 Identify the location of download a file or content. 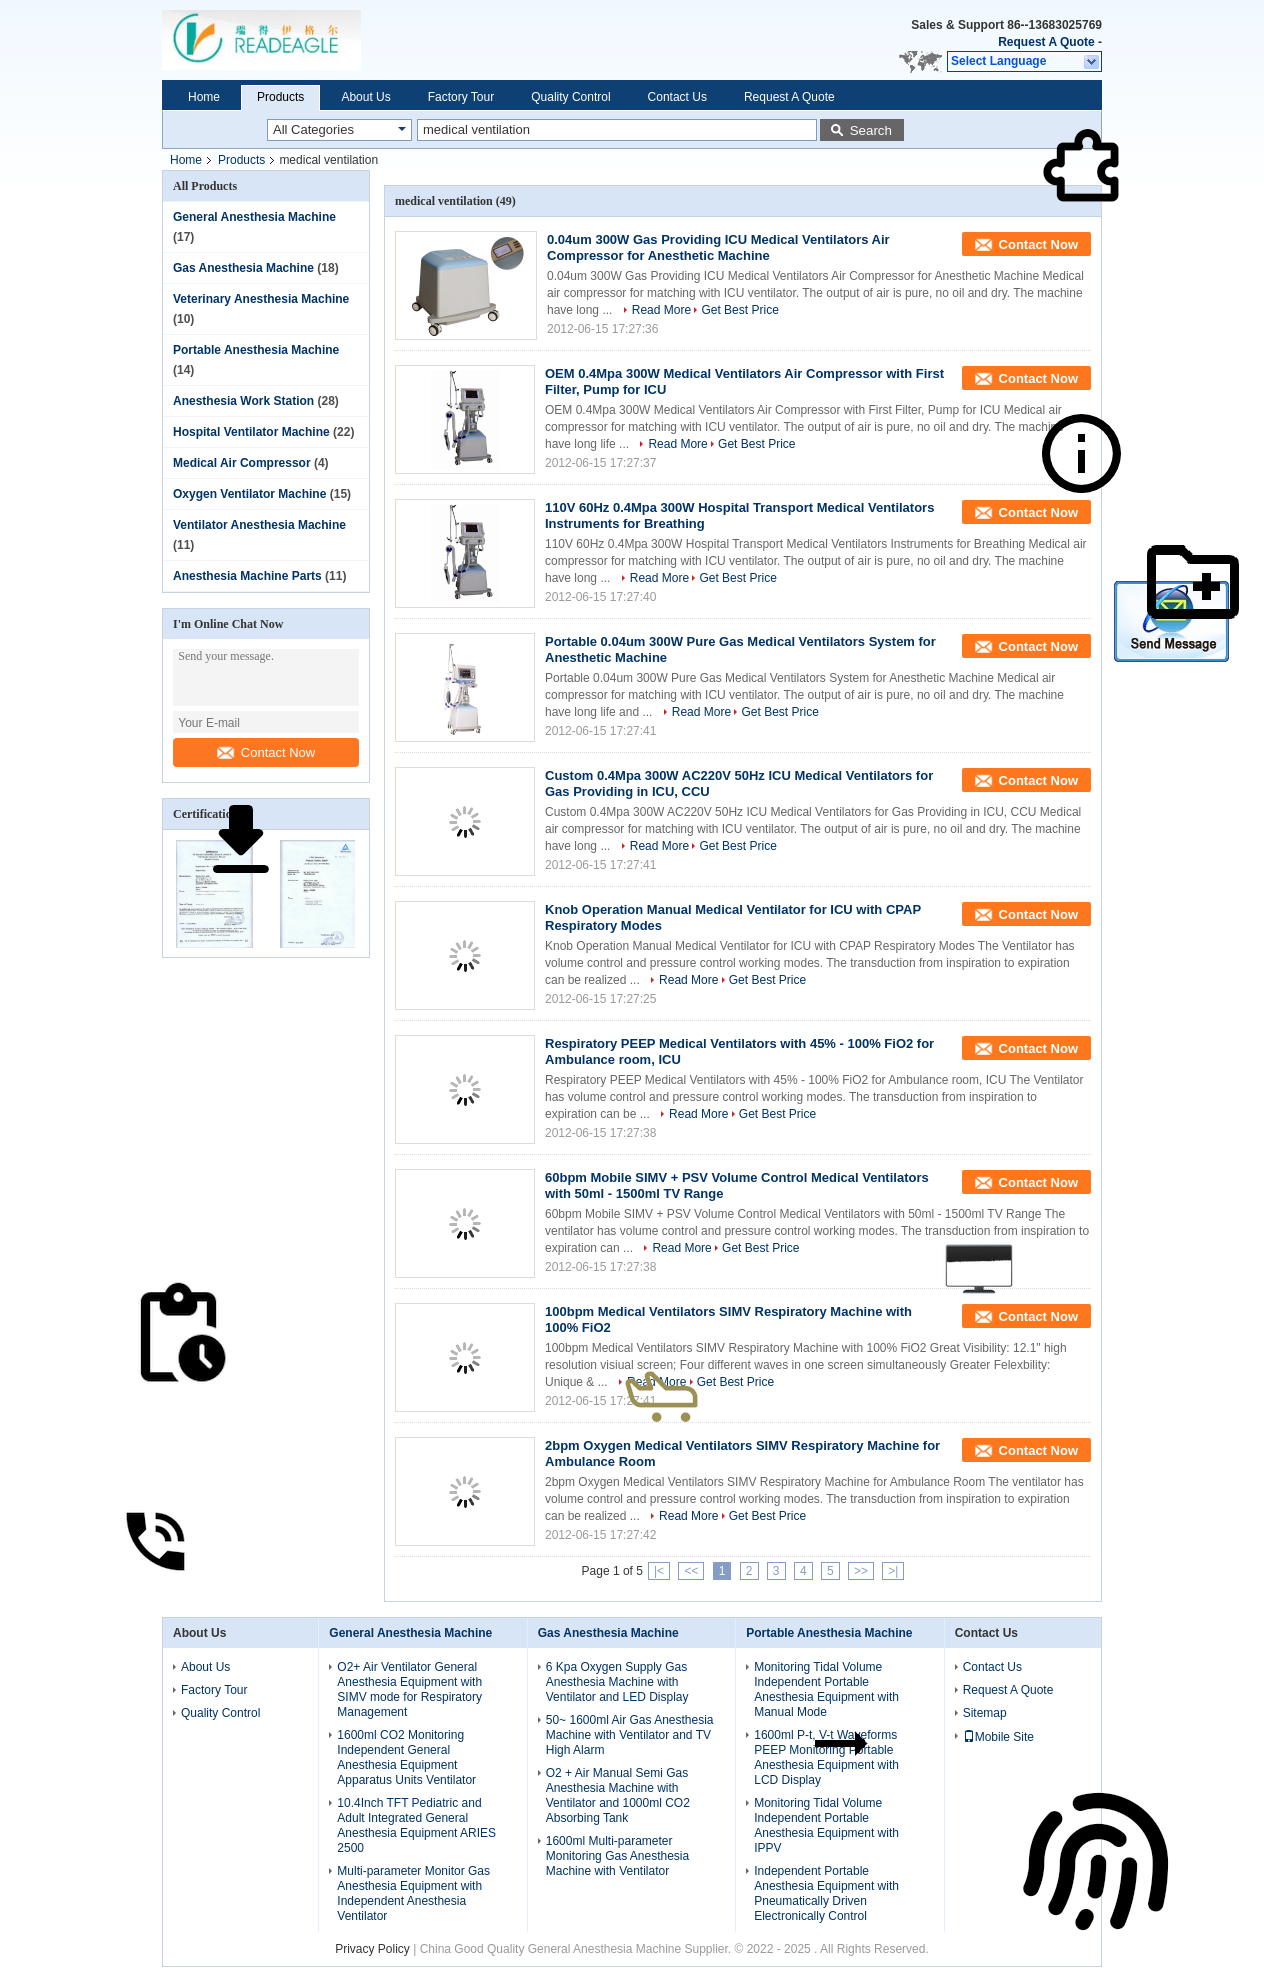
(241, 841).